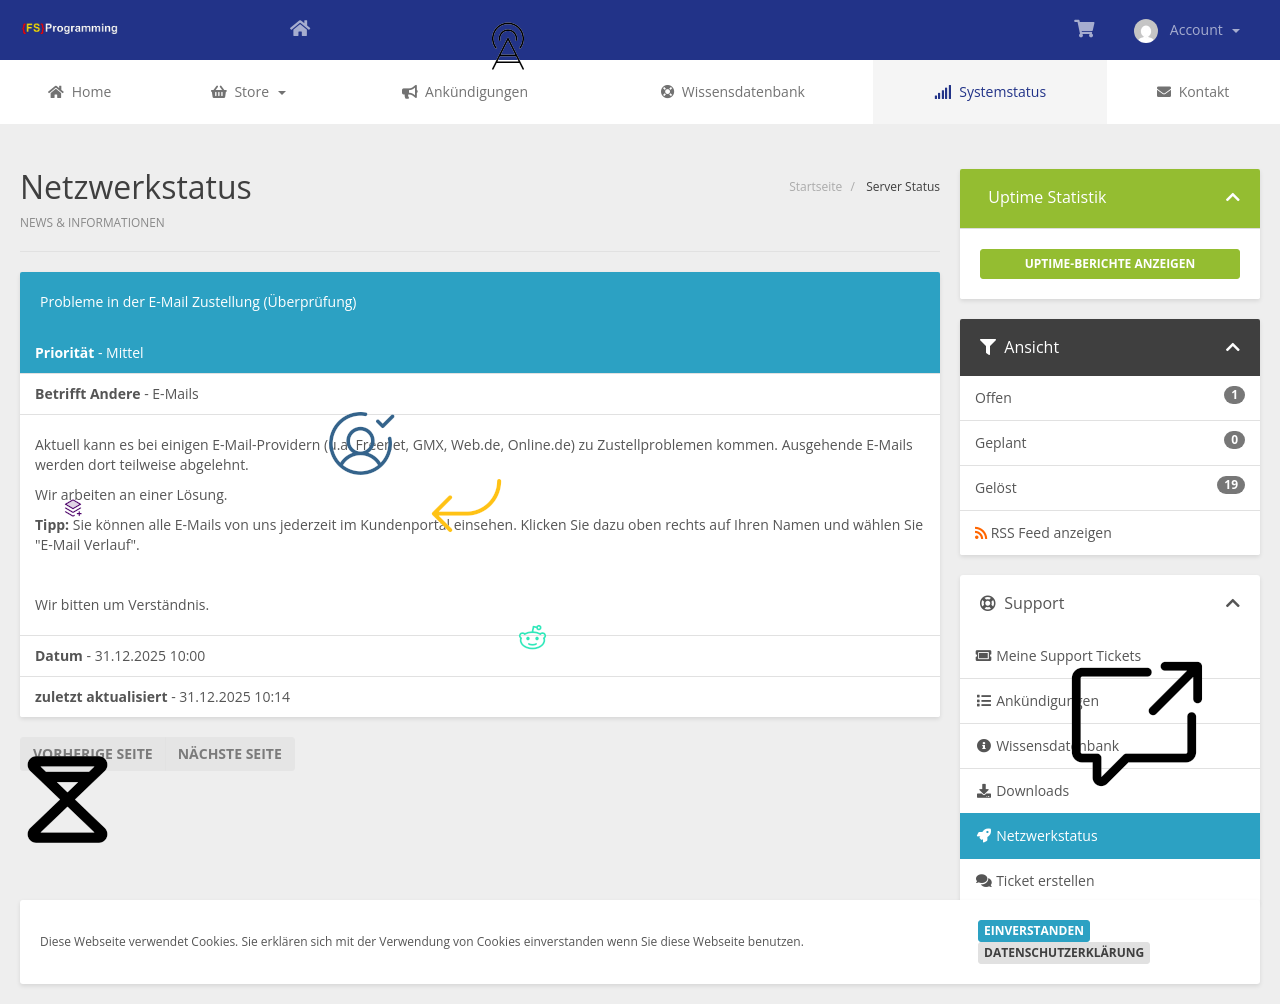 The height and width of the screenshot is (1004, 1280). I want to click on add a new layer to the stack, so click(73, 508).